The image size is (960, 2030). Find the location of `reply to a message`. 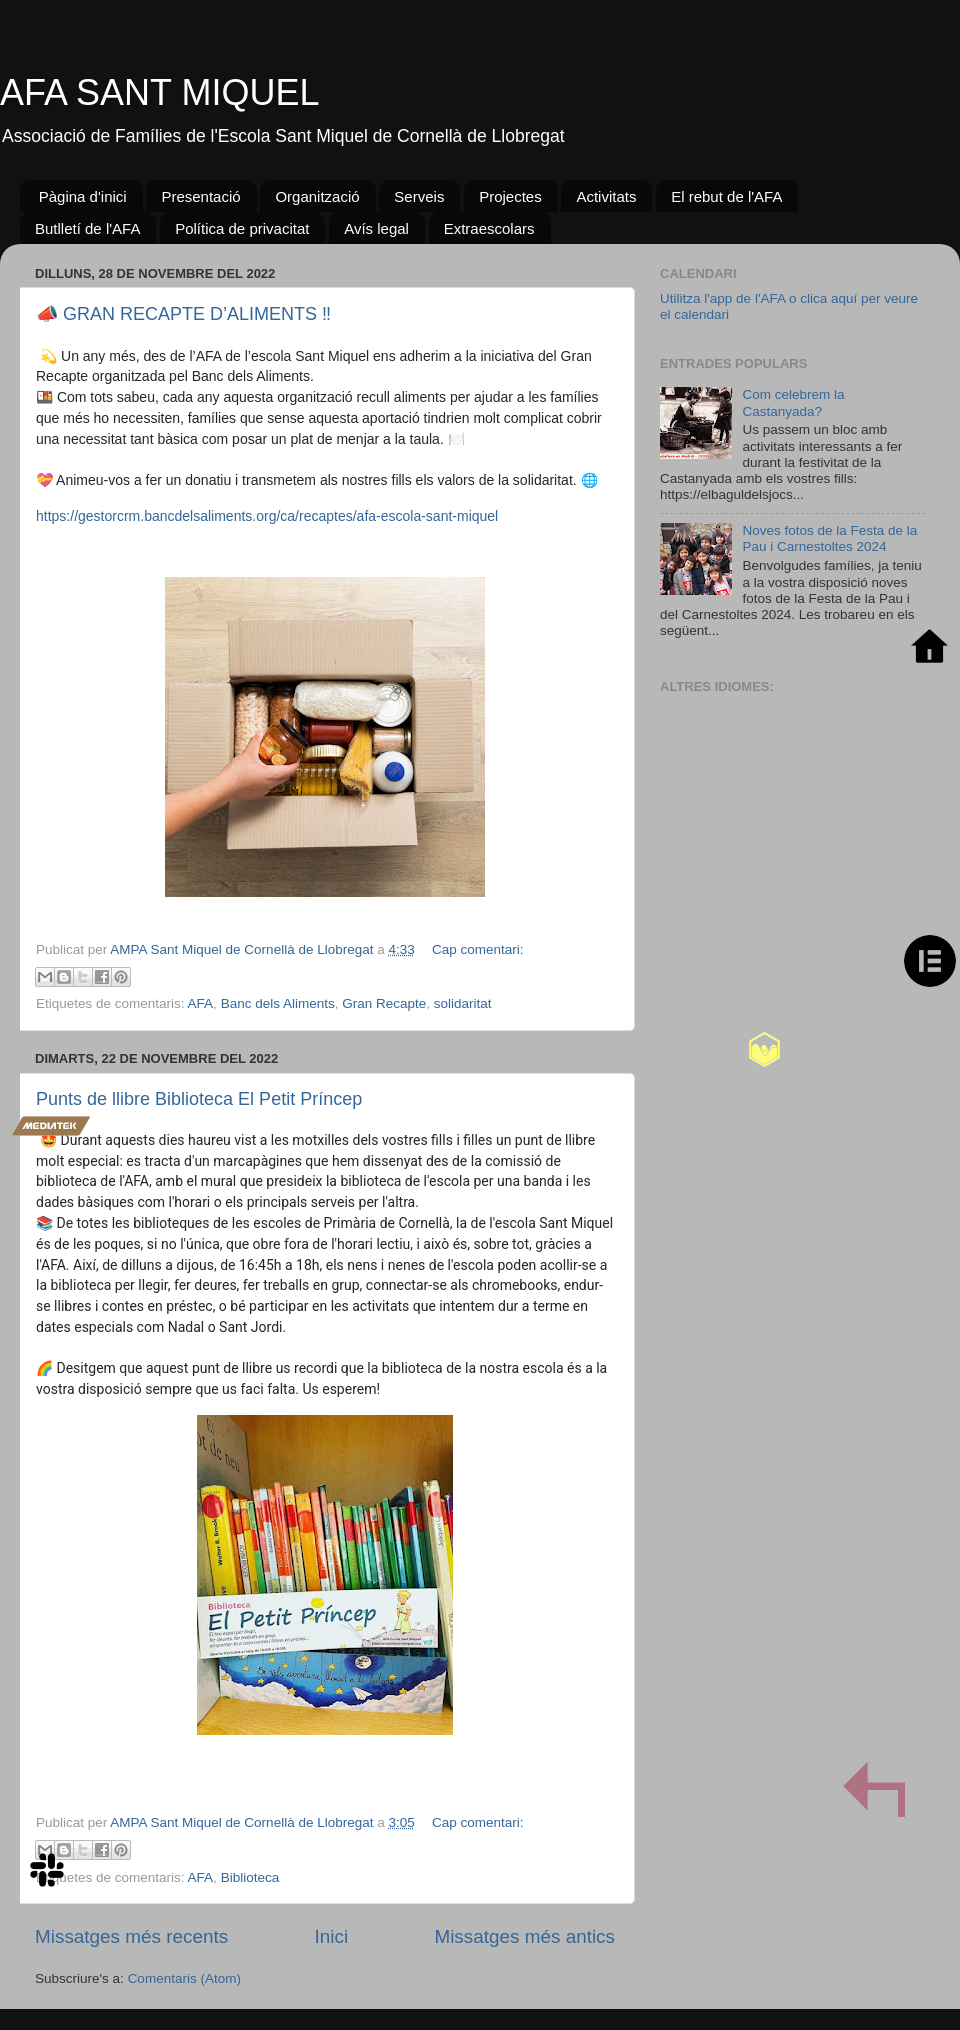

reply to a message is located at coordinates (878, 1790).